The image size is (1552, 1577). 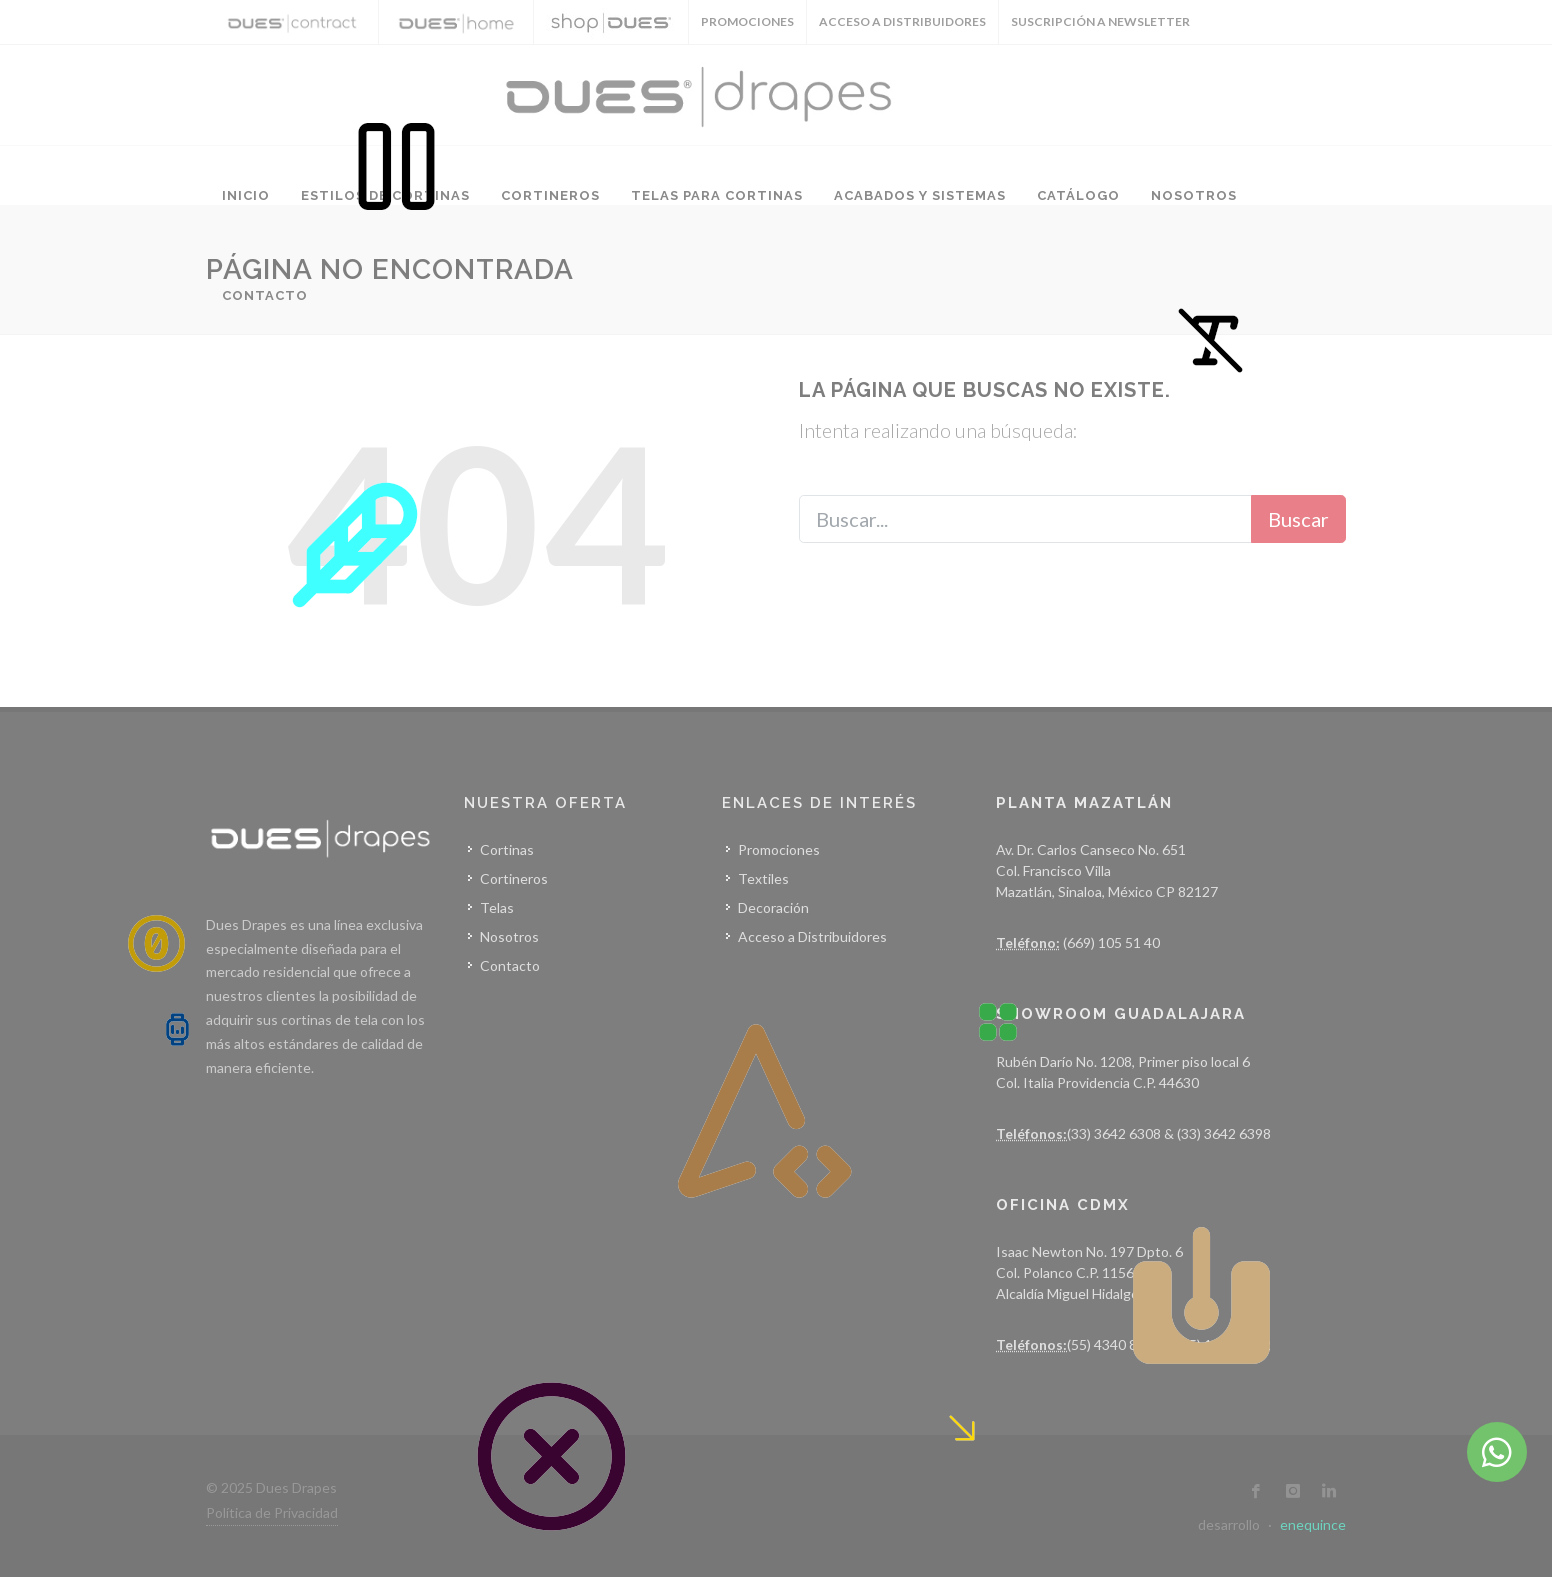 I want to click on close or dismiss a dialog, so click(x=551, y=1456).